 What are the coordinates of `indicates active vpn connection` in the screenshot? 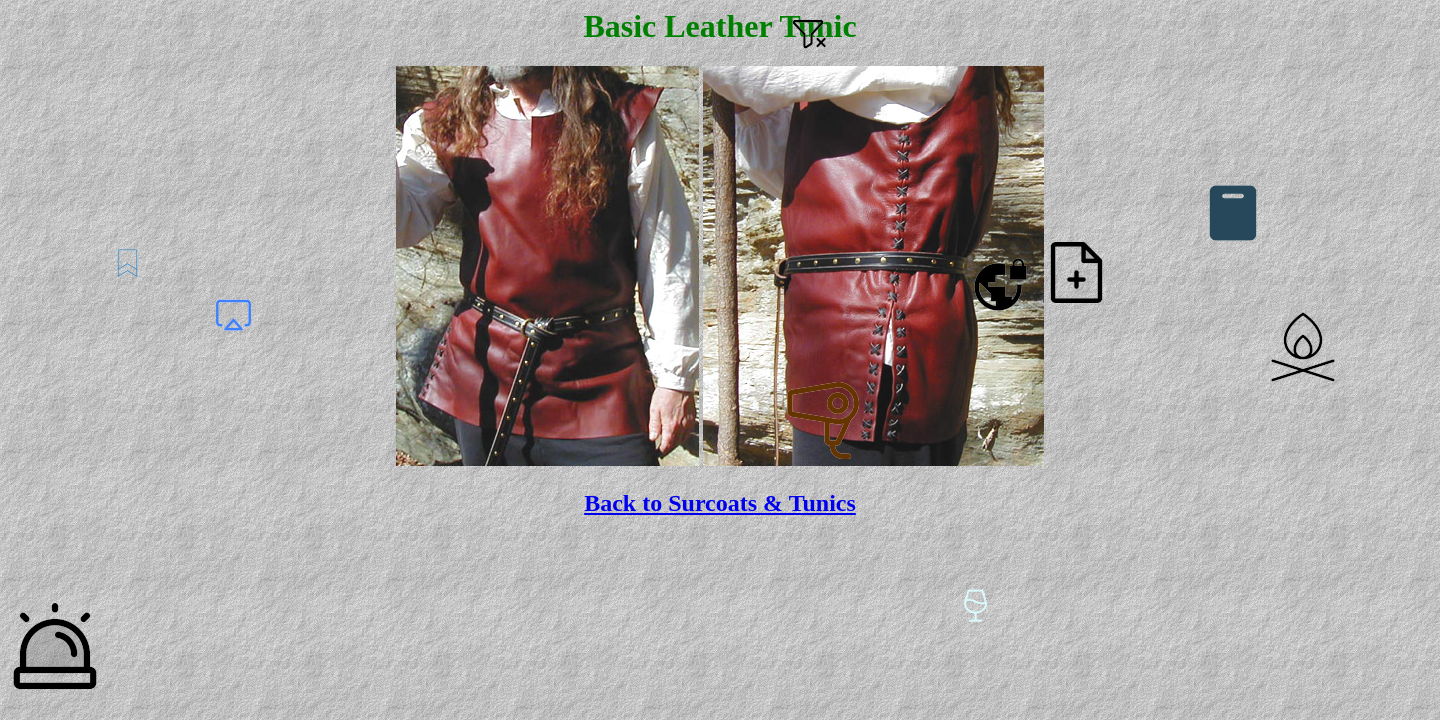 It's located at (1000, 284).